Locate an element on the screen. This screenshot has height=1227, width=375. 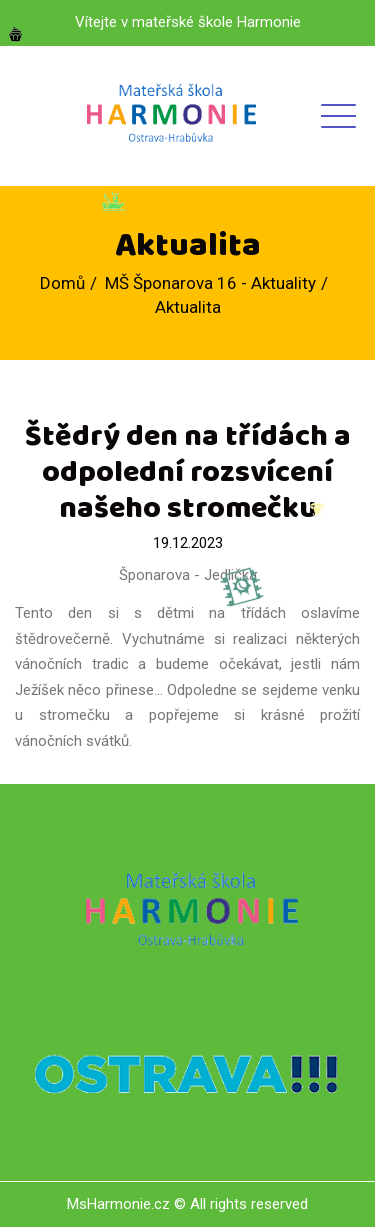
select tongue or taste-related action in a game is located at coordinates (317, 510).